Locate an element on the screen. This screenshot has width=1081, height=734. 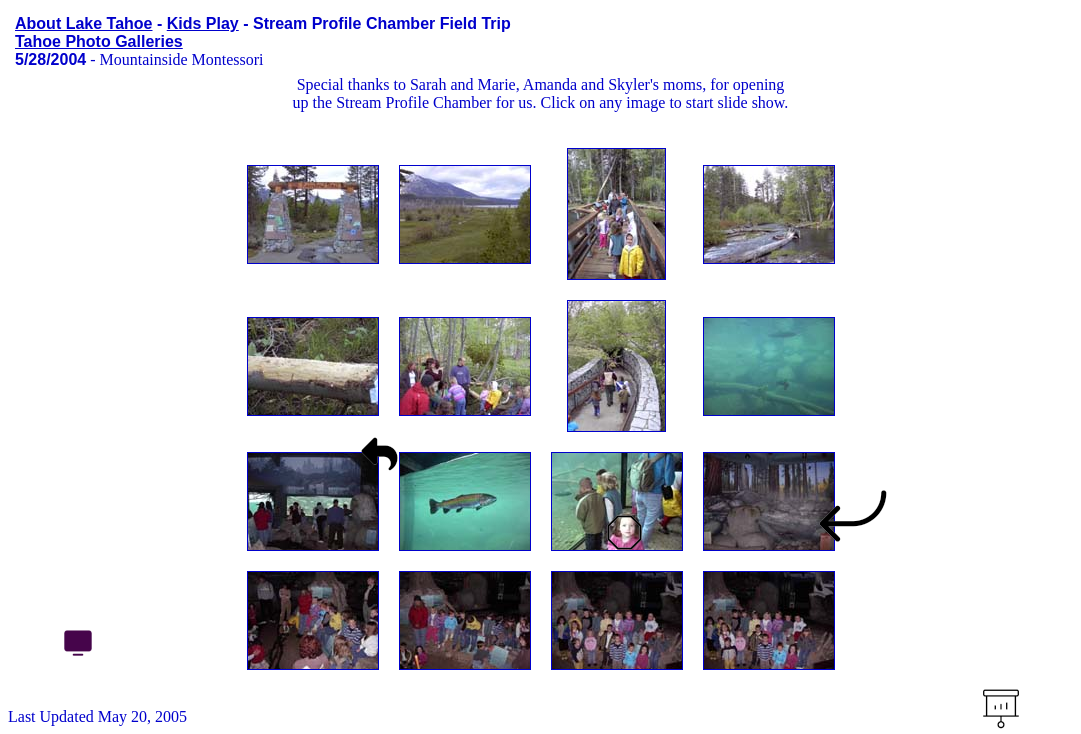
view presentation with data charts is located at coordinates (1001, 706).